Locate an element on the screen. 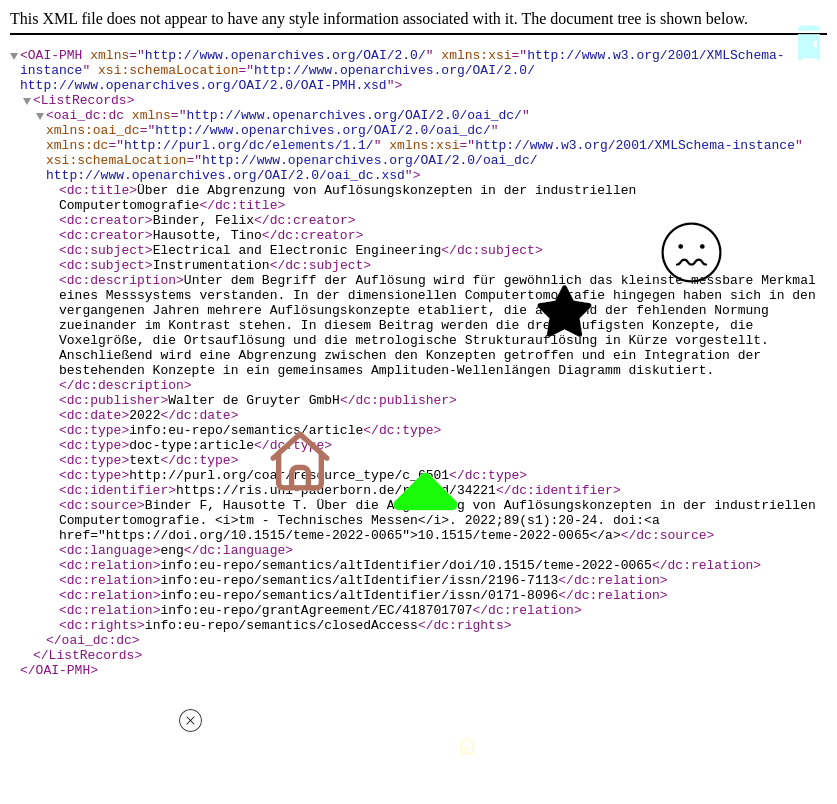  indicates an error or something went wrong is located at coordinates (691, 252).